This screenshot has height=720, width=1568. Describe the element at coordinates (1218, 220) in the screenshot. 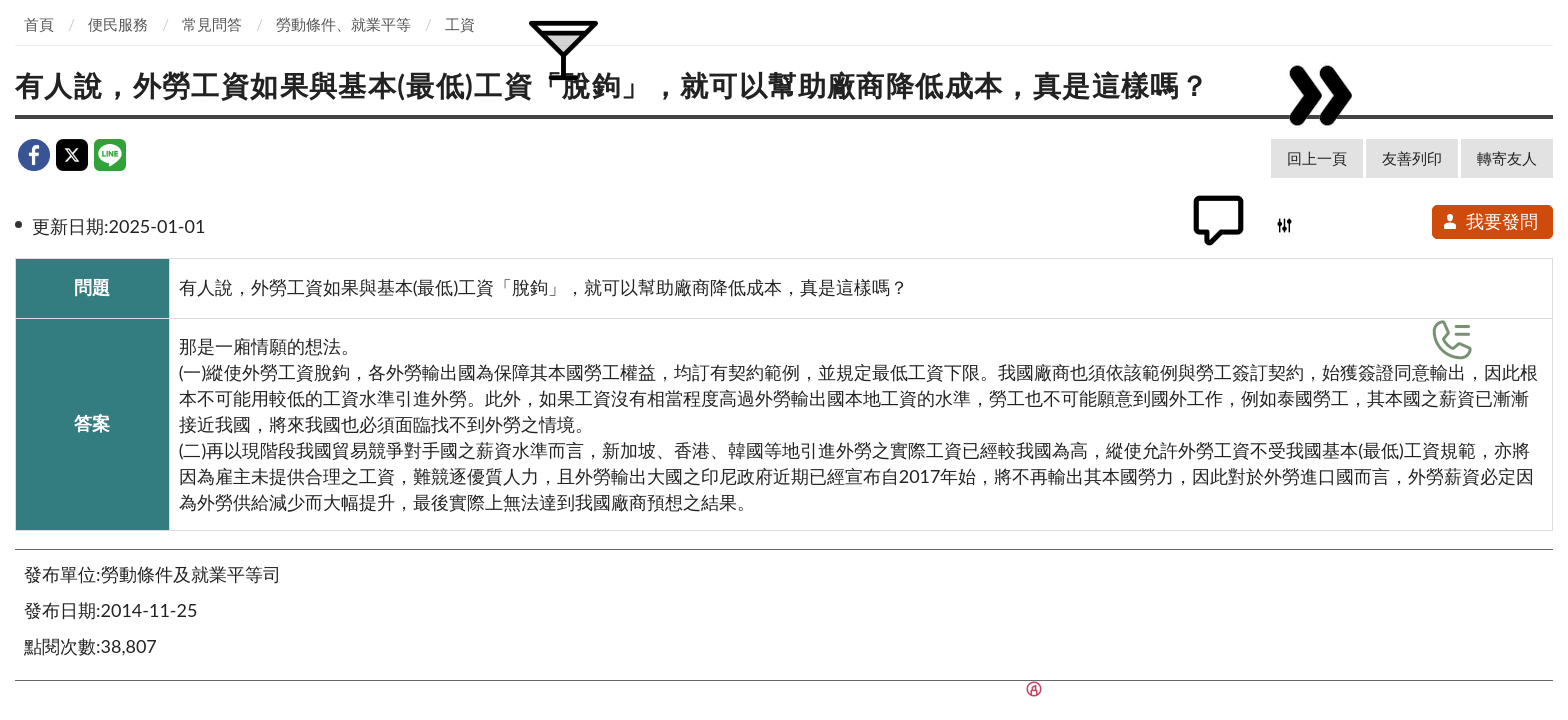

I see `open comments section` at that location.